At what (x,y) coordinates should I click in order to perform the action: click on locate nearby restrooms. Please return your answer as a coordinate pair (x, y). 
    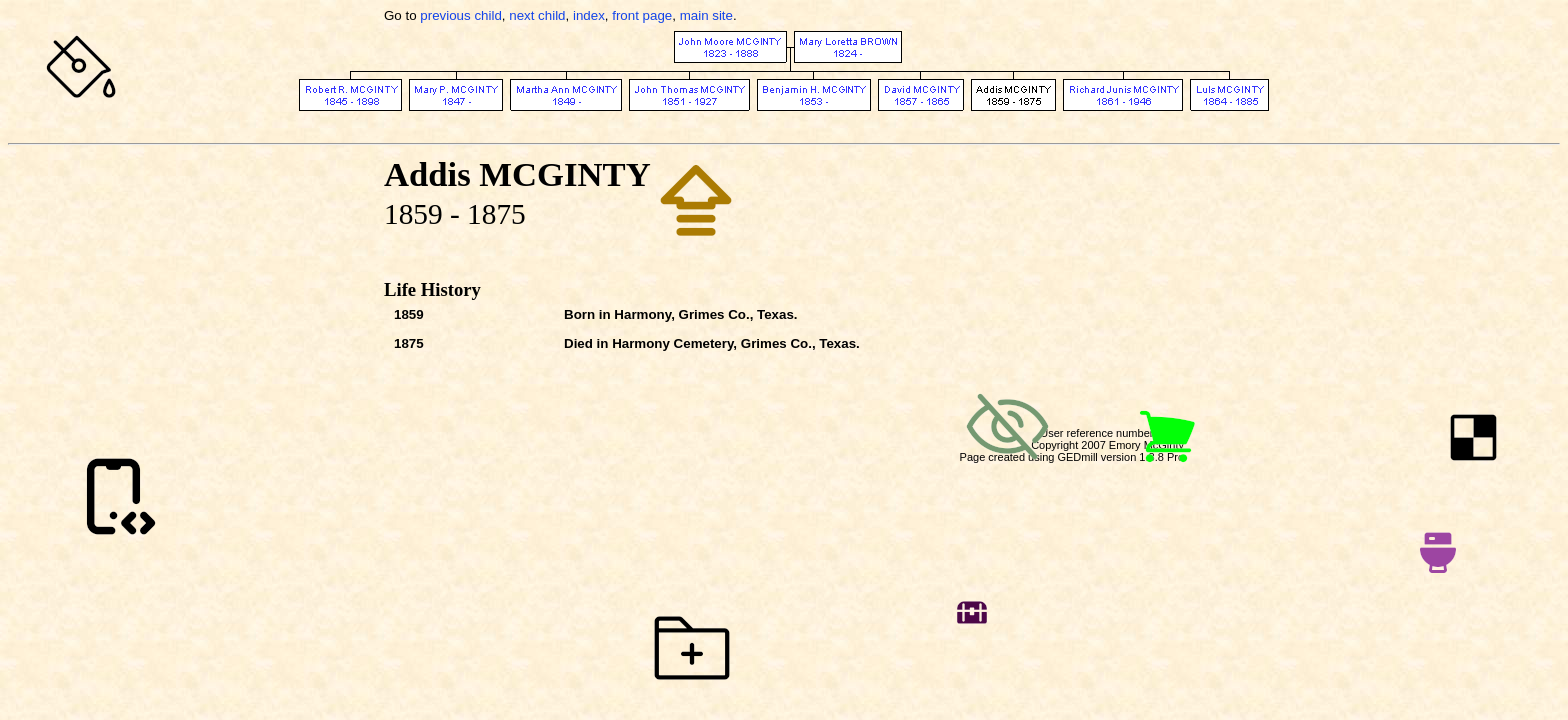
    Looking at the image, I should click on (1438, 552).